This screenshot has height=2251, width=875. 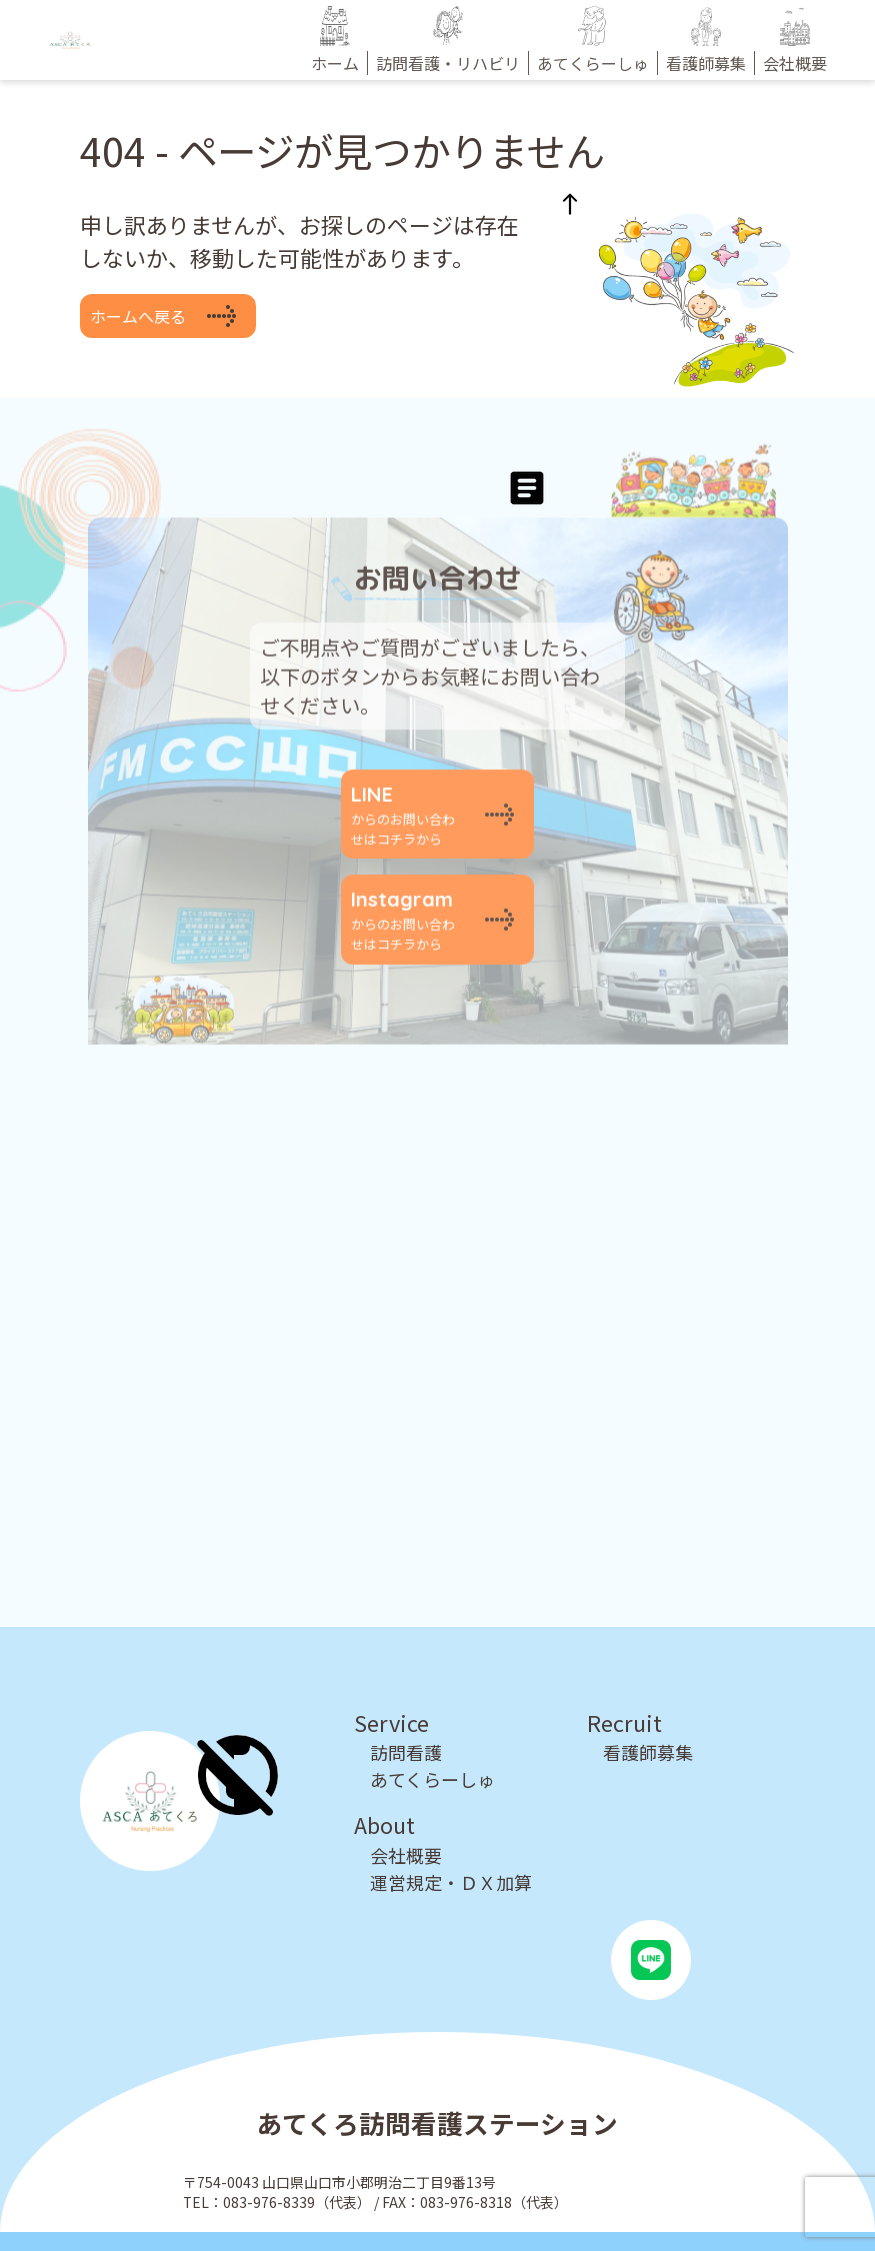 I want to click on view article or document content, so click(x=527, y=488).